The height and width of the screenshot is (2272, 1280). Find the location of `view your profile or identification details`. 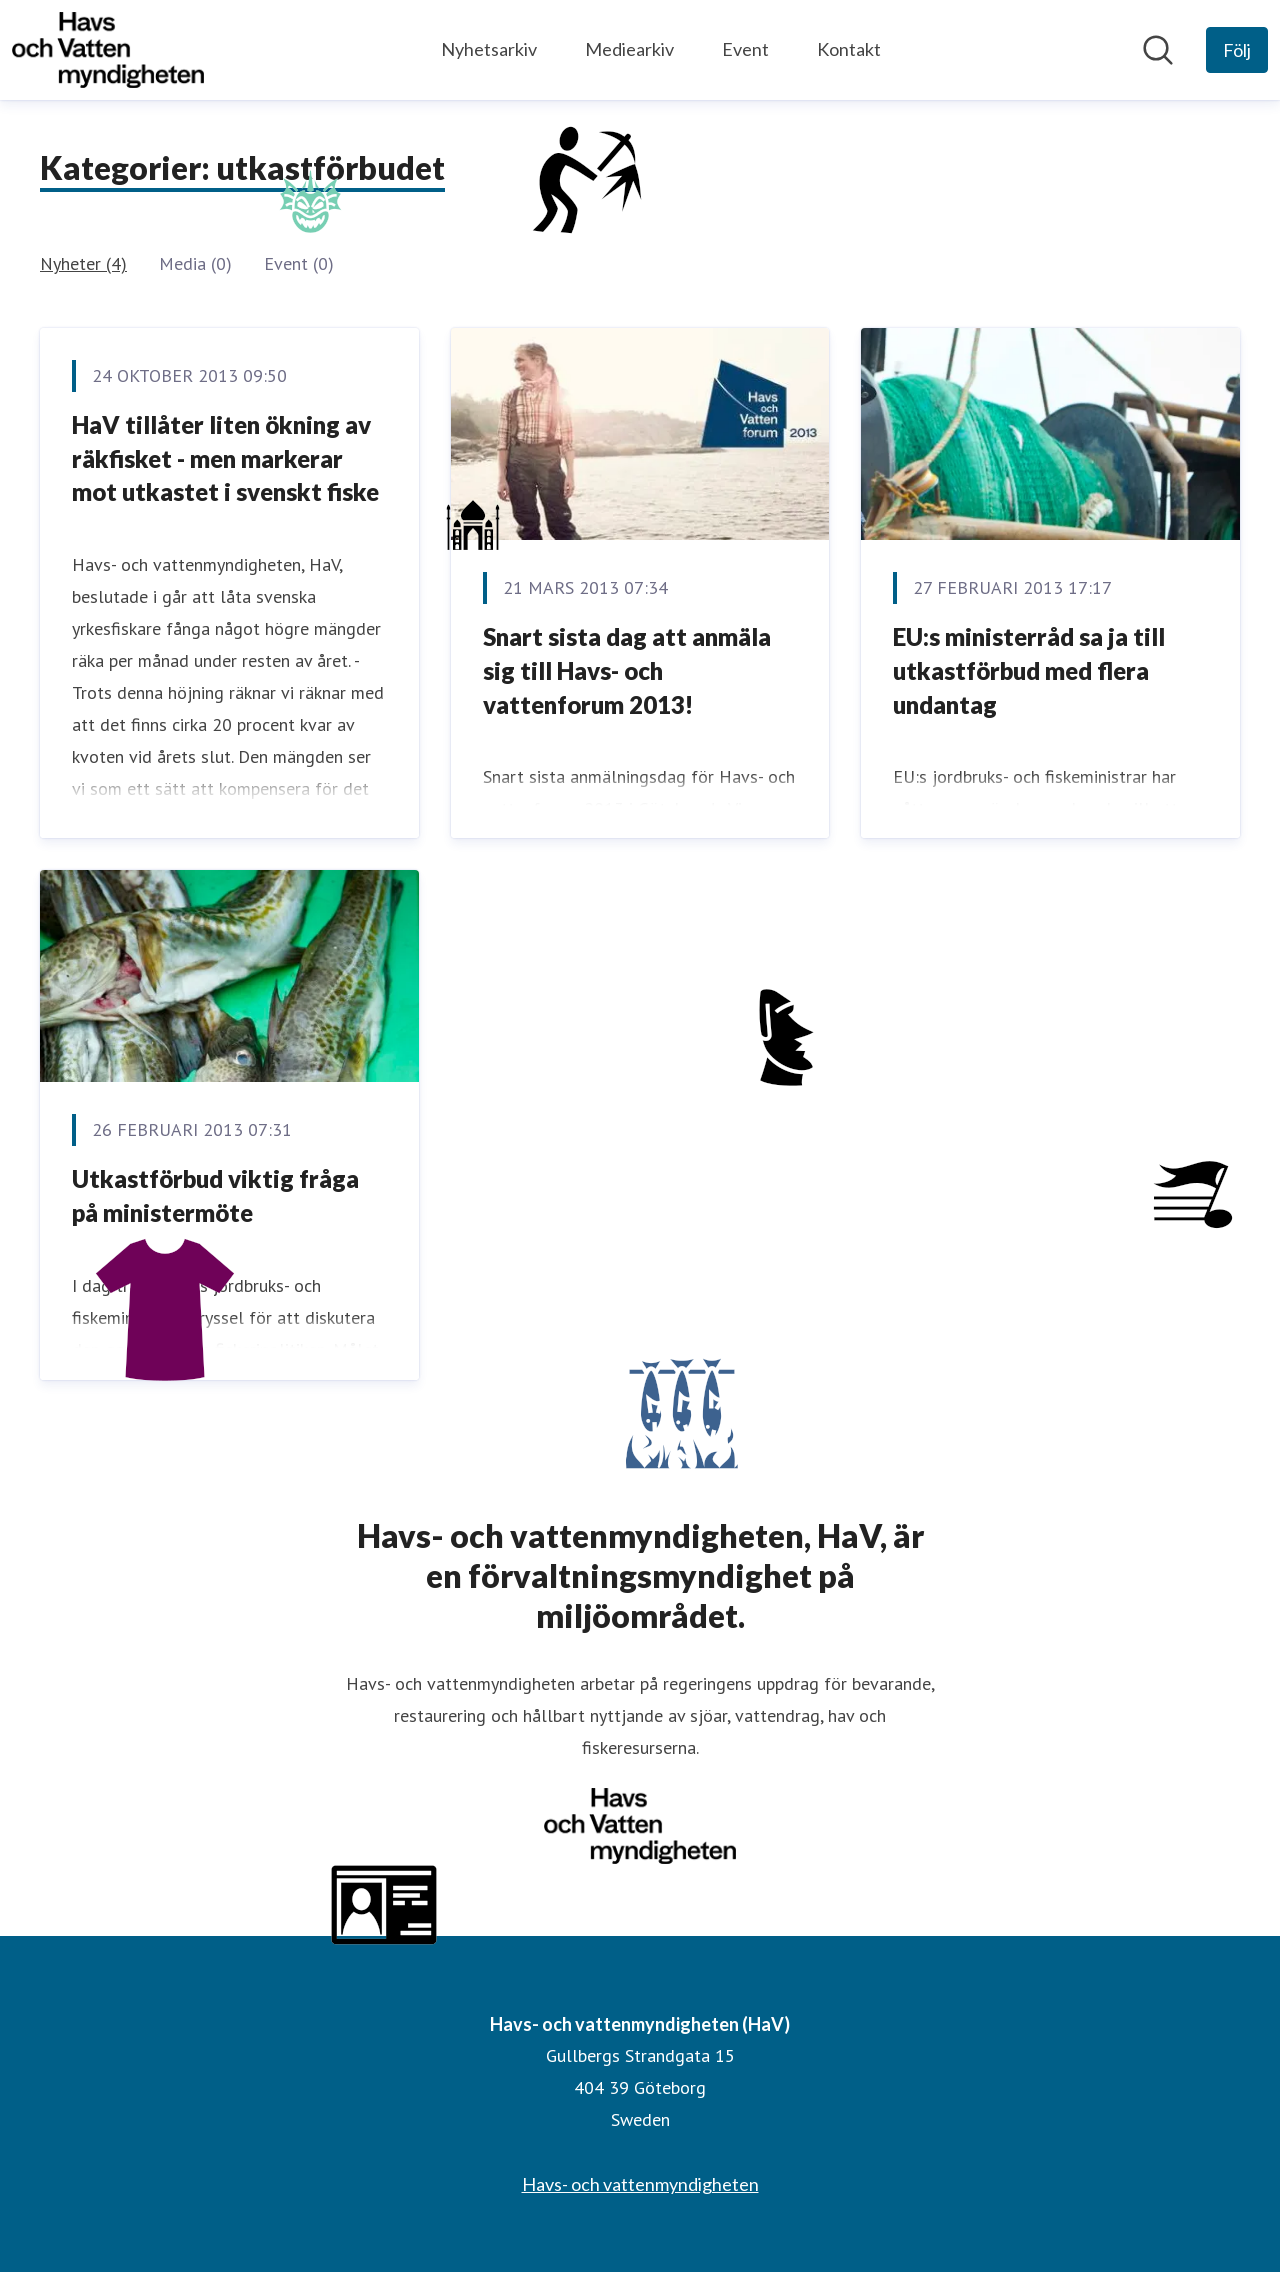

view your profile or identification details is located at coordinates (384, 1903).